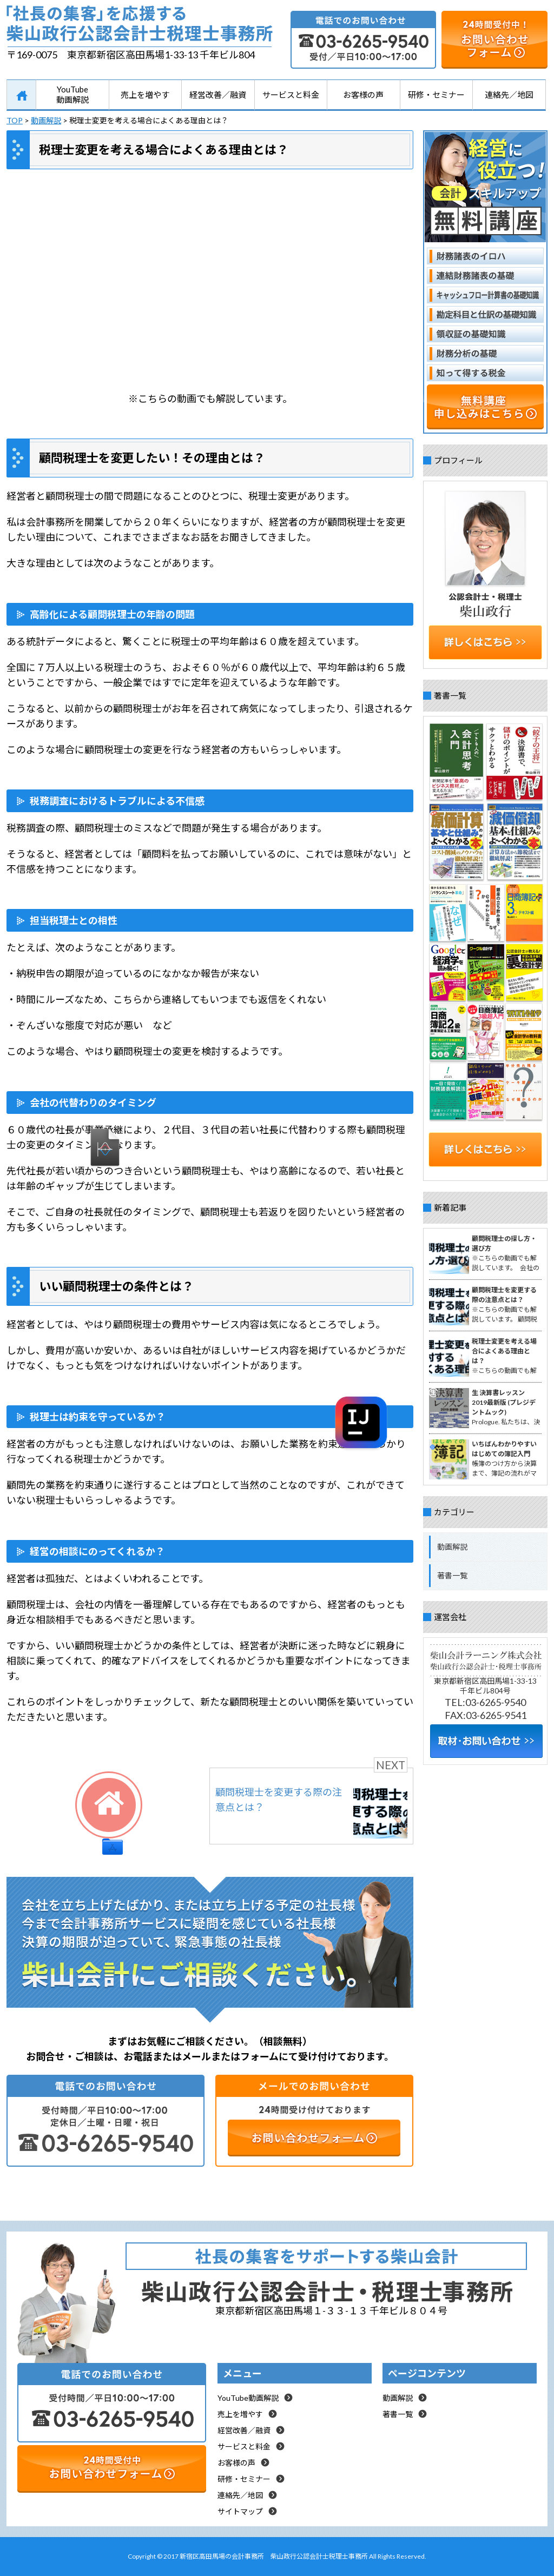  I want to click on open templates folder, so click(113, 1847).